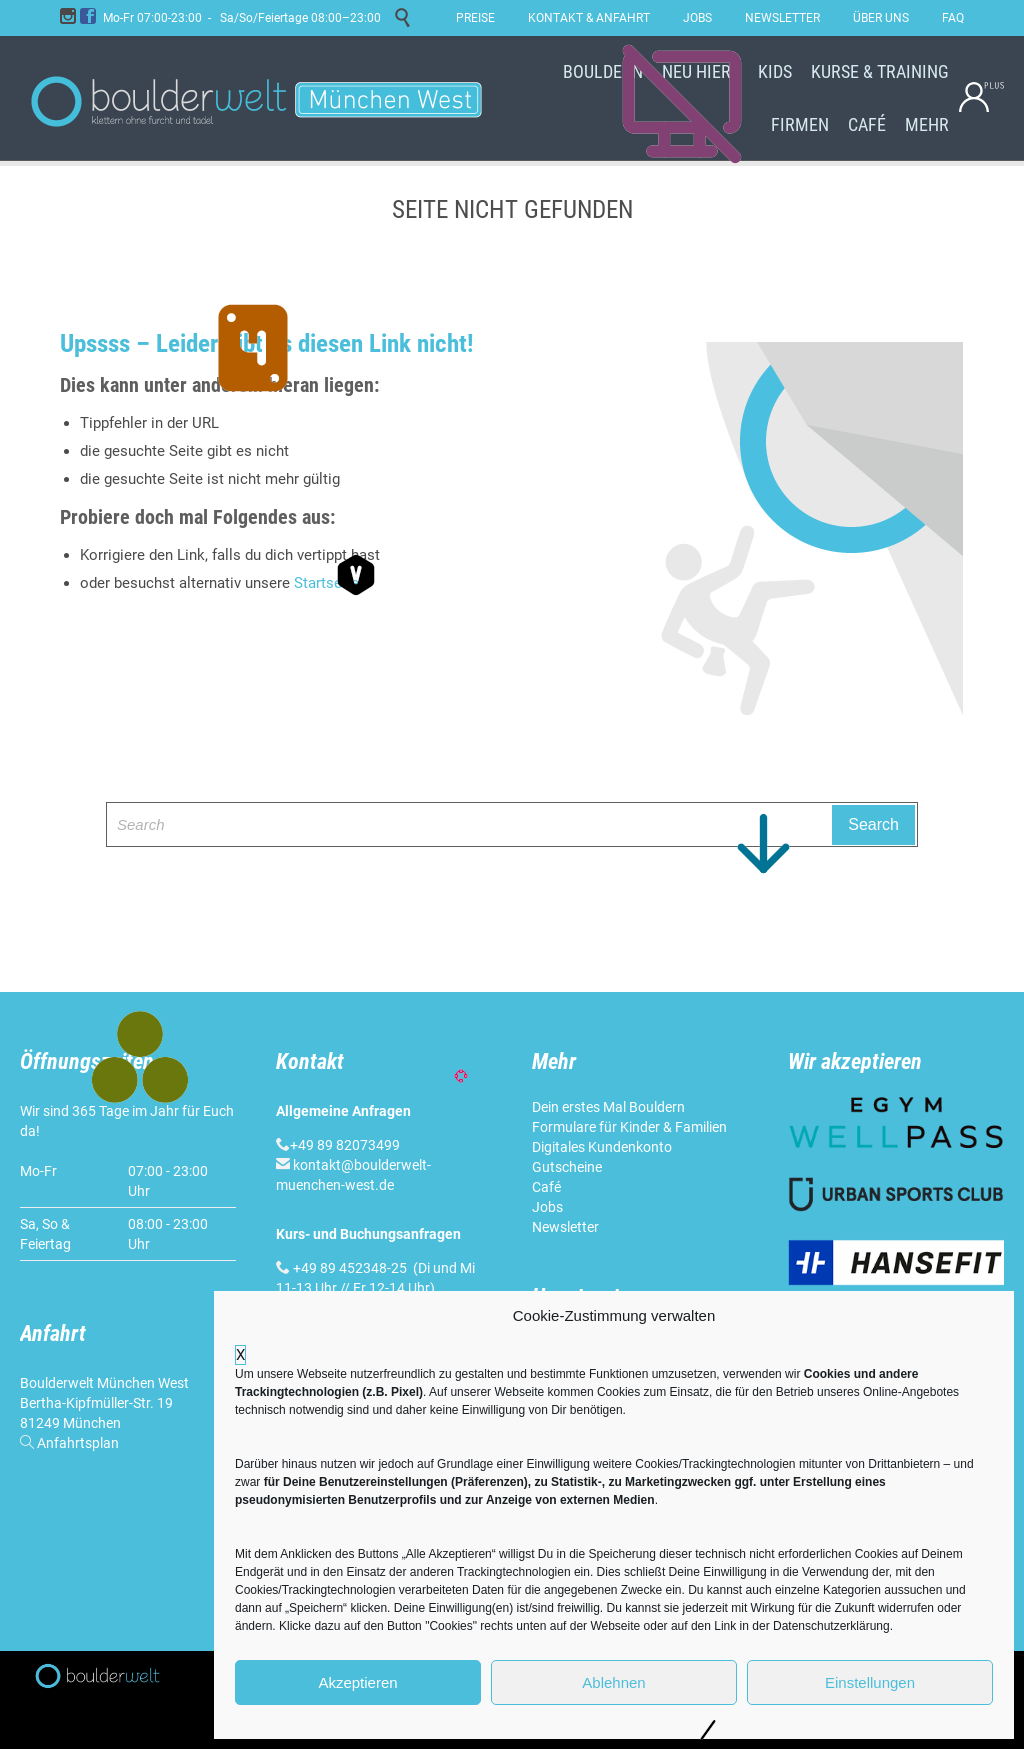 The image size is (1024, 1749). I want to click on edit bezier curve anchor points, so click(461, 1076).